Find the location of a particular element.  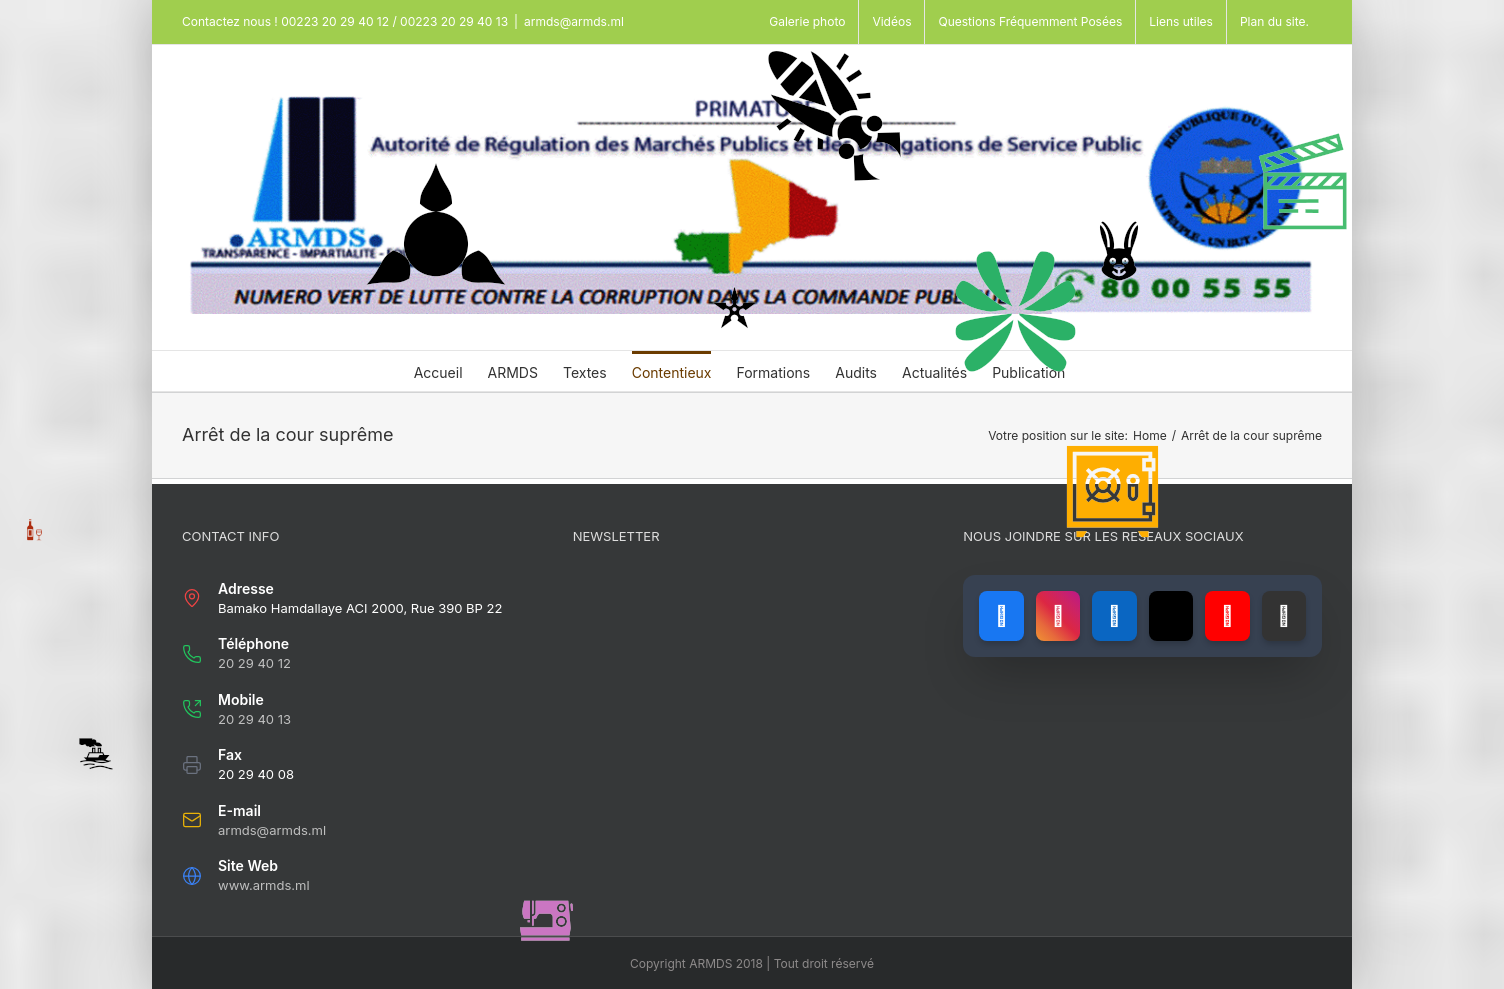

indicates rabbit or bunny-related content is located at coordinates (1119, 251).